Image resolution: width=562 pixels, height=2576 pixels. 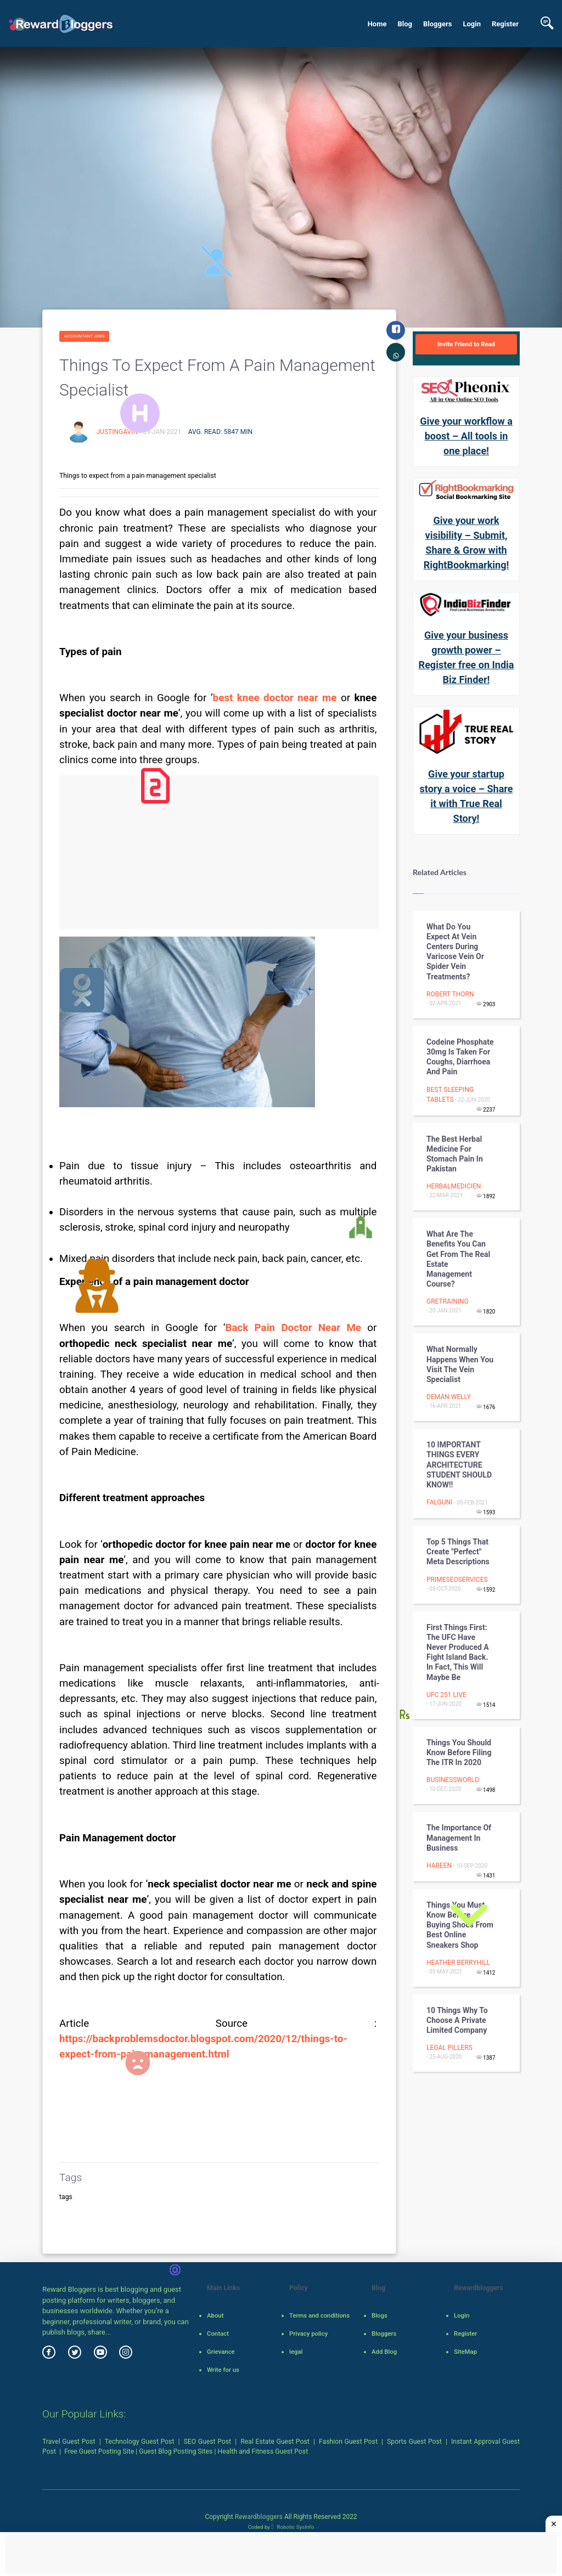 What do you see at coordinates (217, 262) in the screenshot?
I see `block or remove a user` at bounding box center [217, 262].